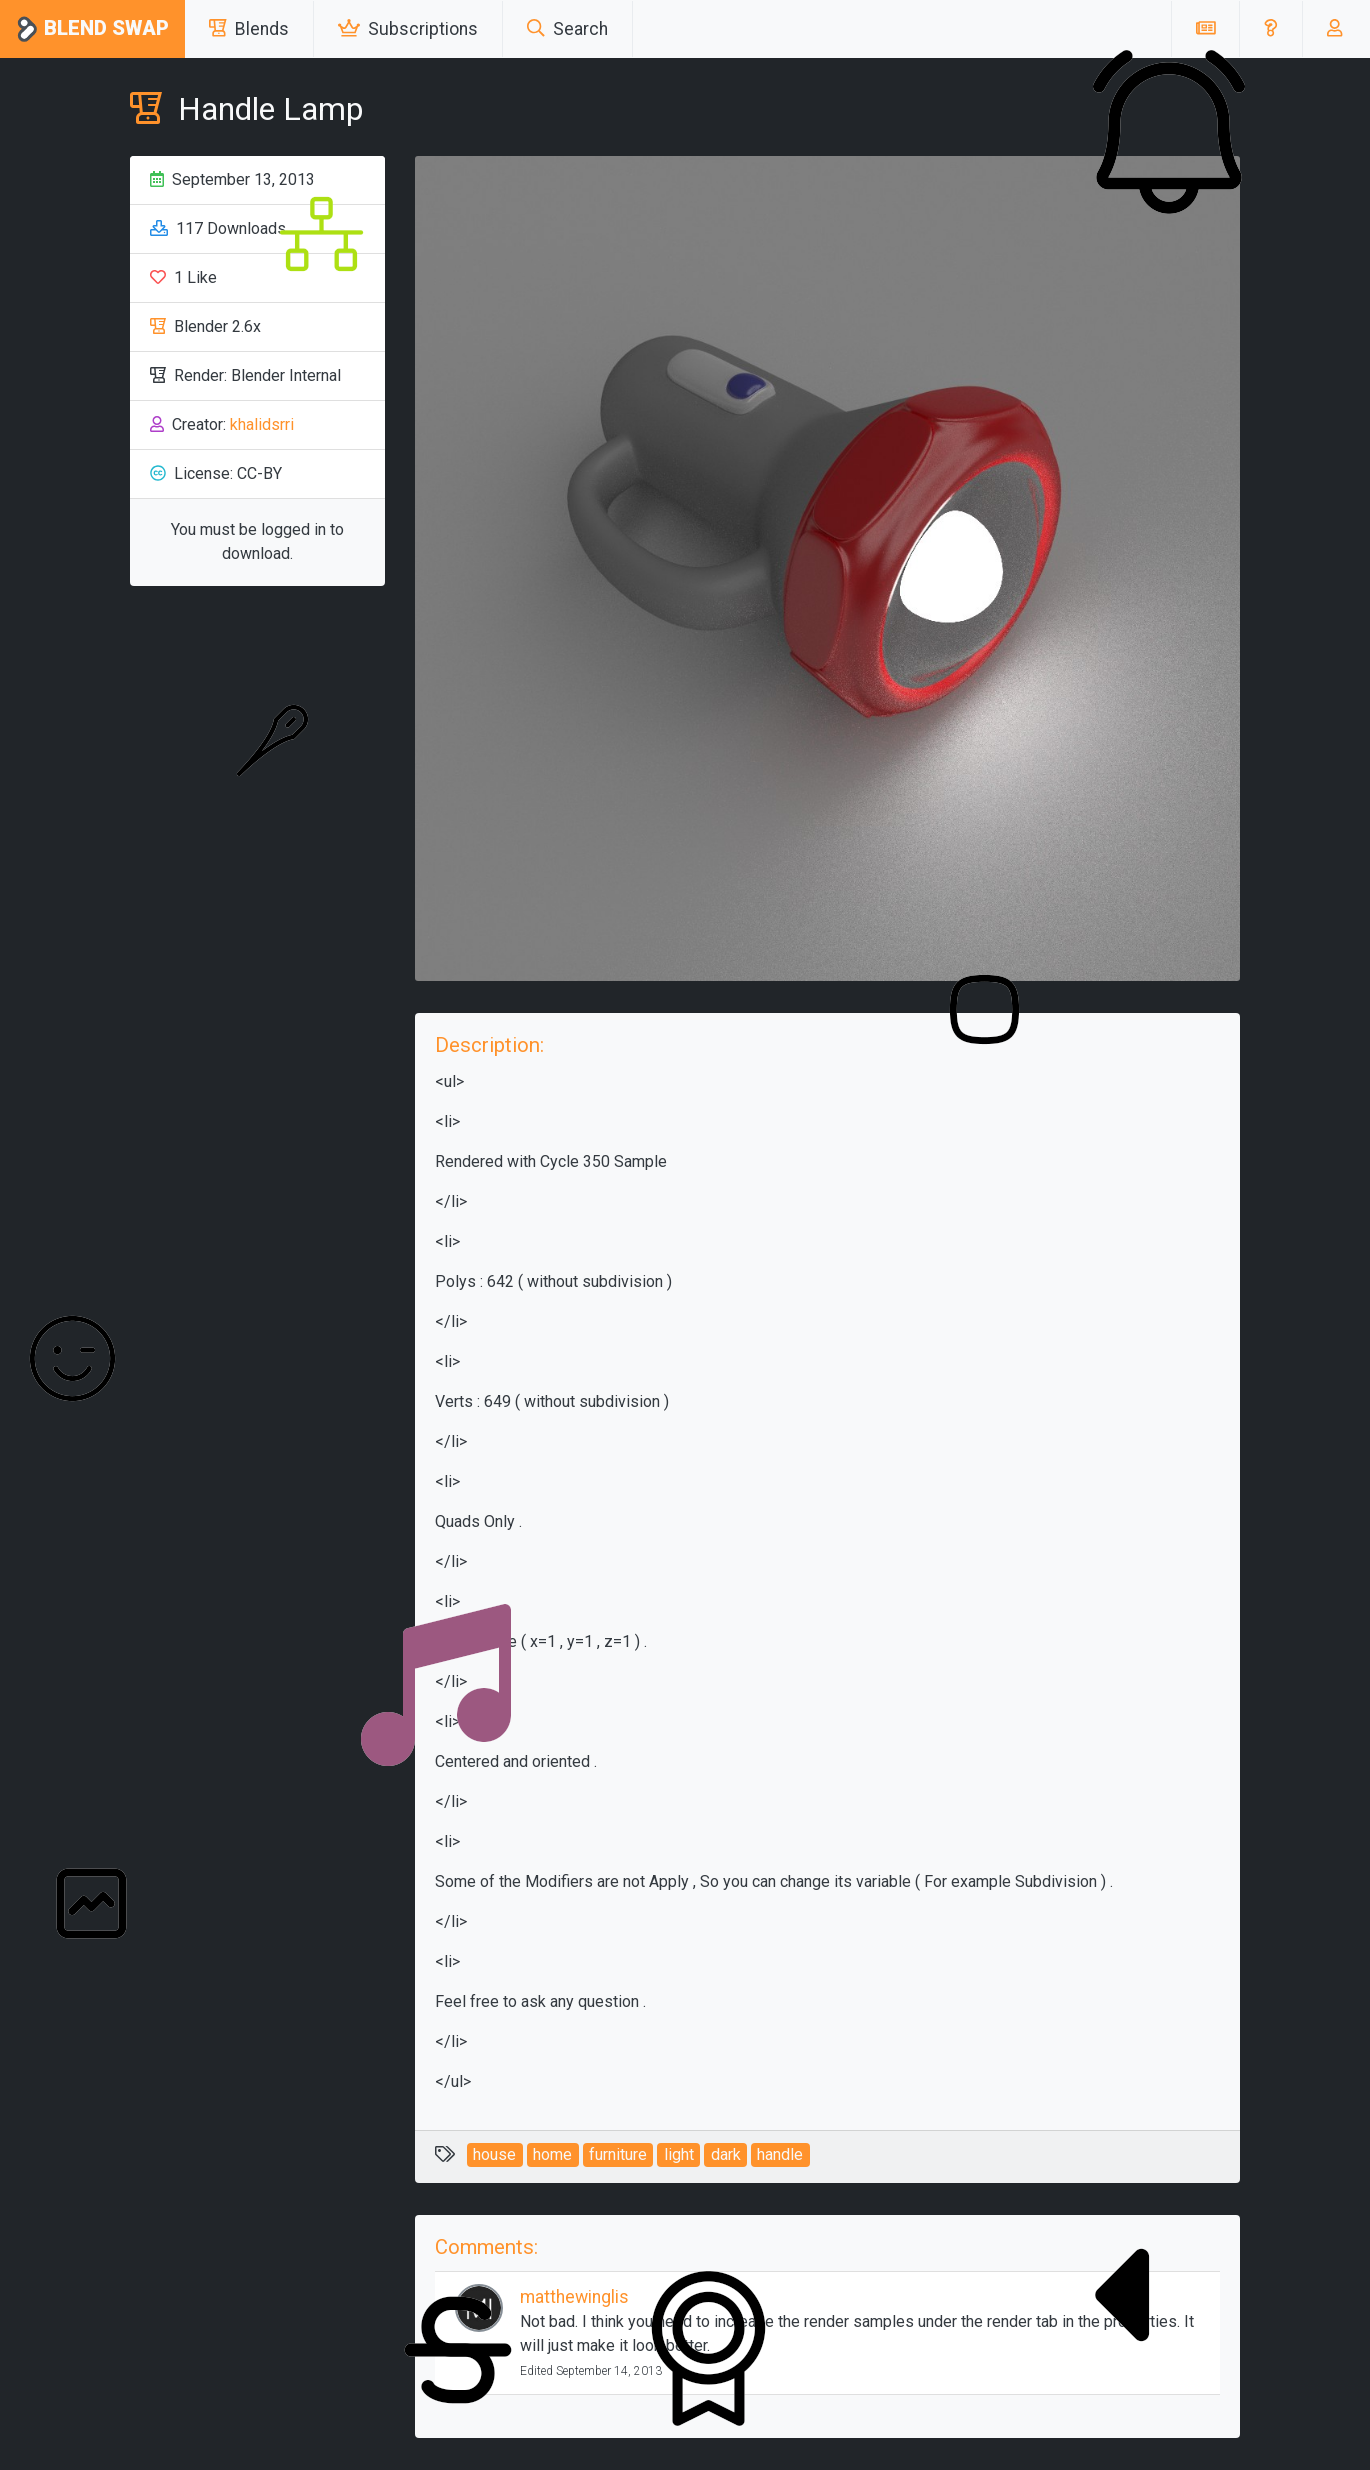  Describe the element at coordinates (91, 1903) in the screenshot. I see `view analytics or statistics` at that location.